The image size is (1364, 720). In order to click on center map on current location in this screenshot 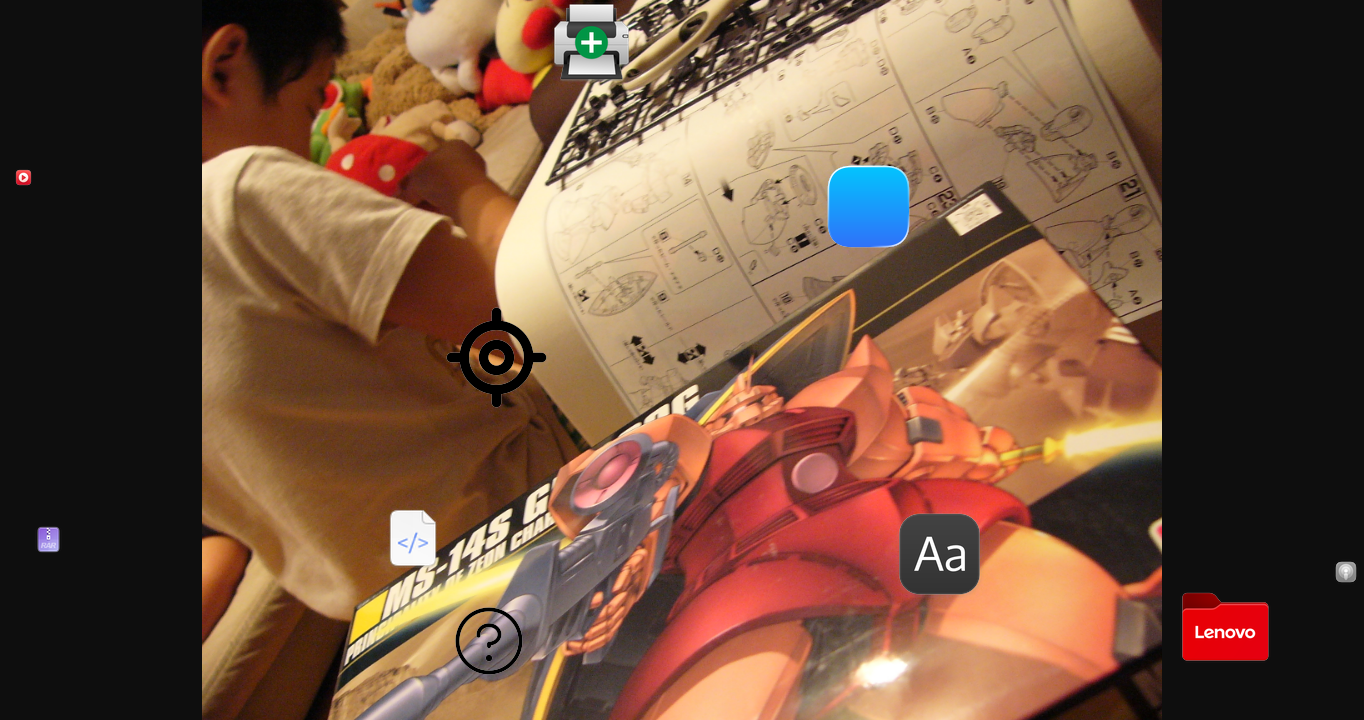, I will do `click(496, 357)`.